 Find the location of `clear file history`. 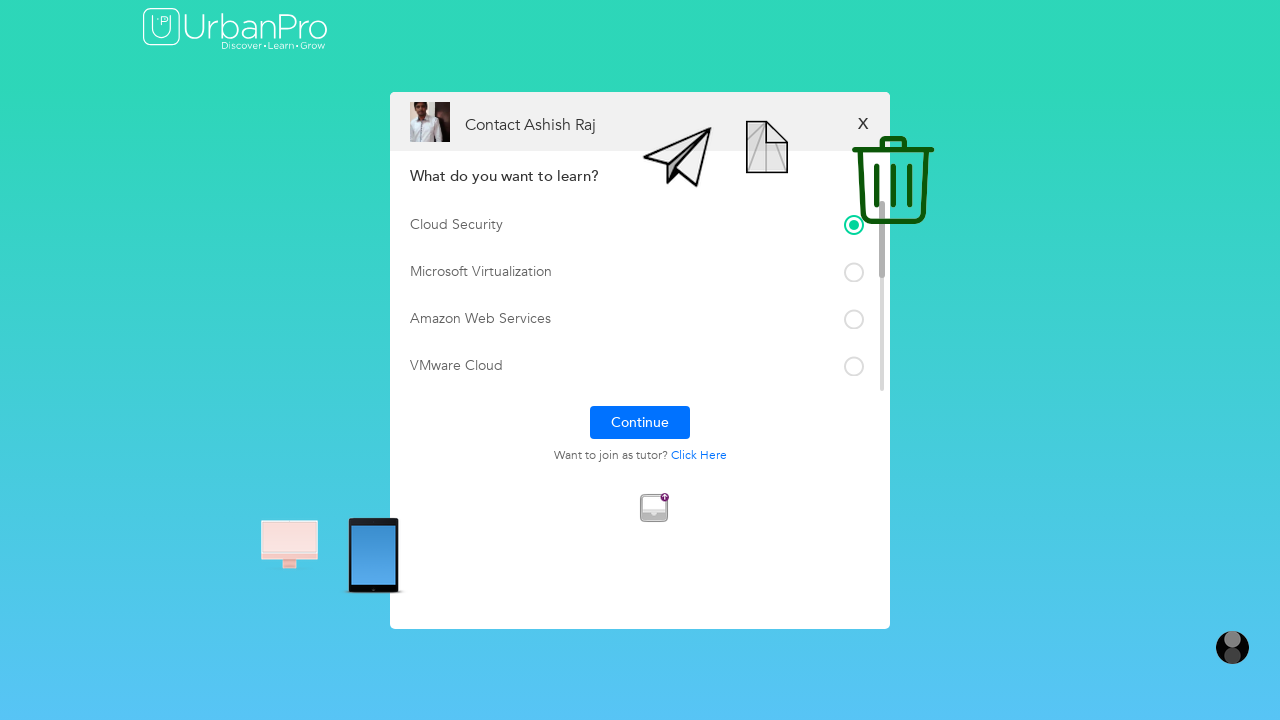

clear file history is located at coordinates (896, 180).